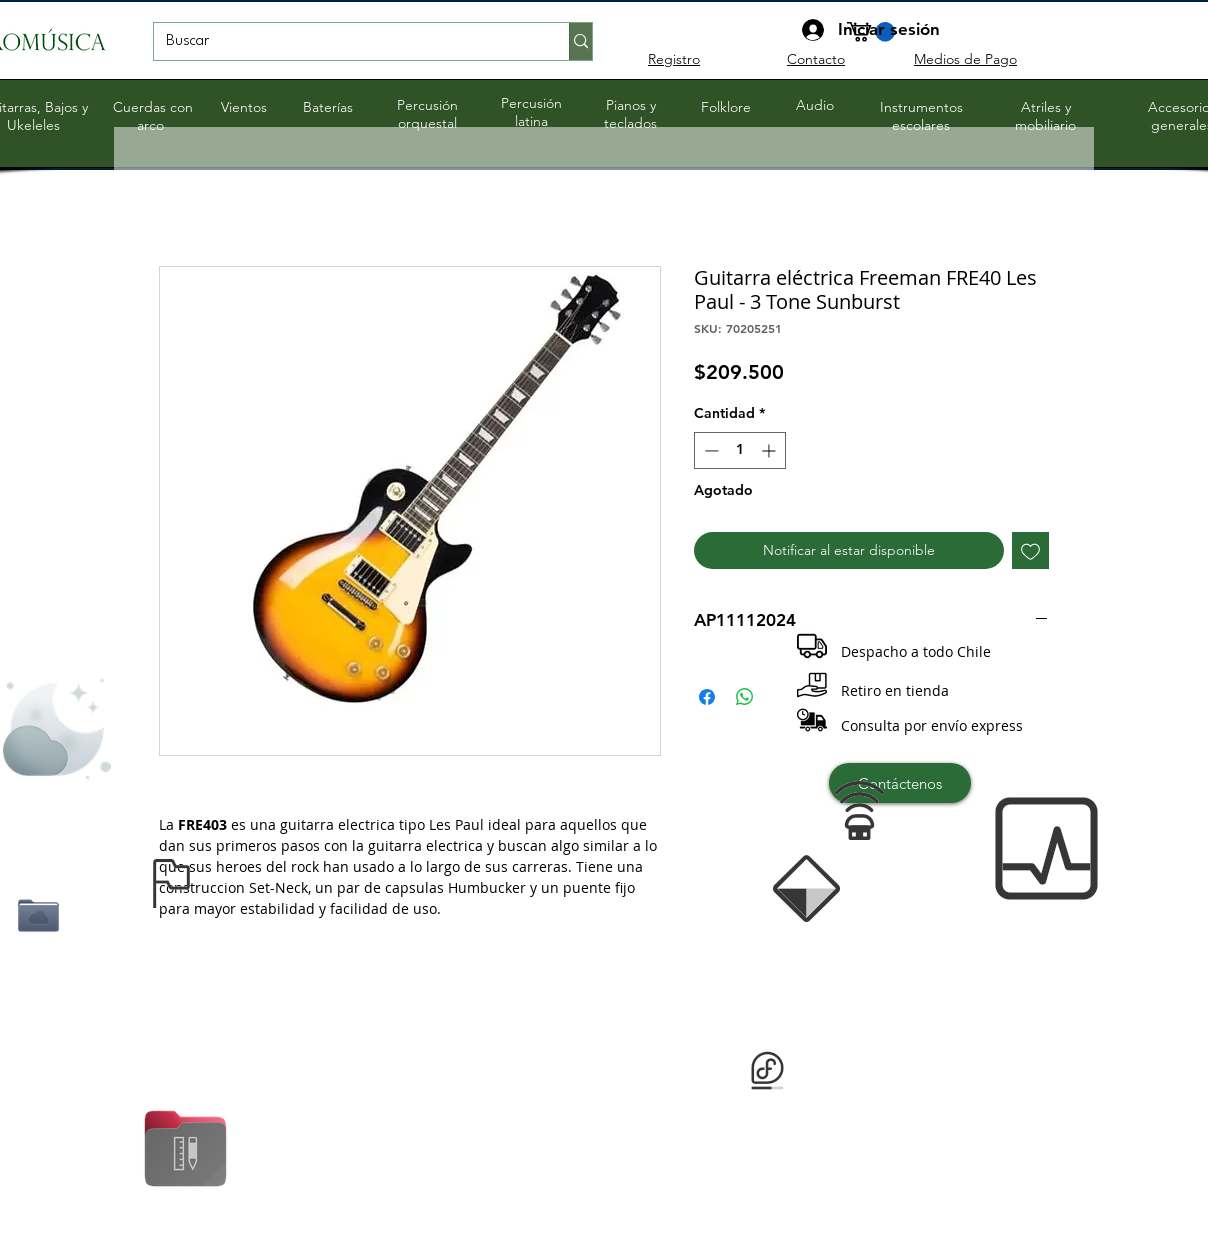 The image size is (1208, 1255). I want to click on indicates partly cloudy conditions at night, so click(57, 729).